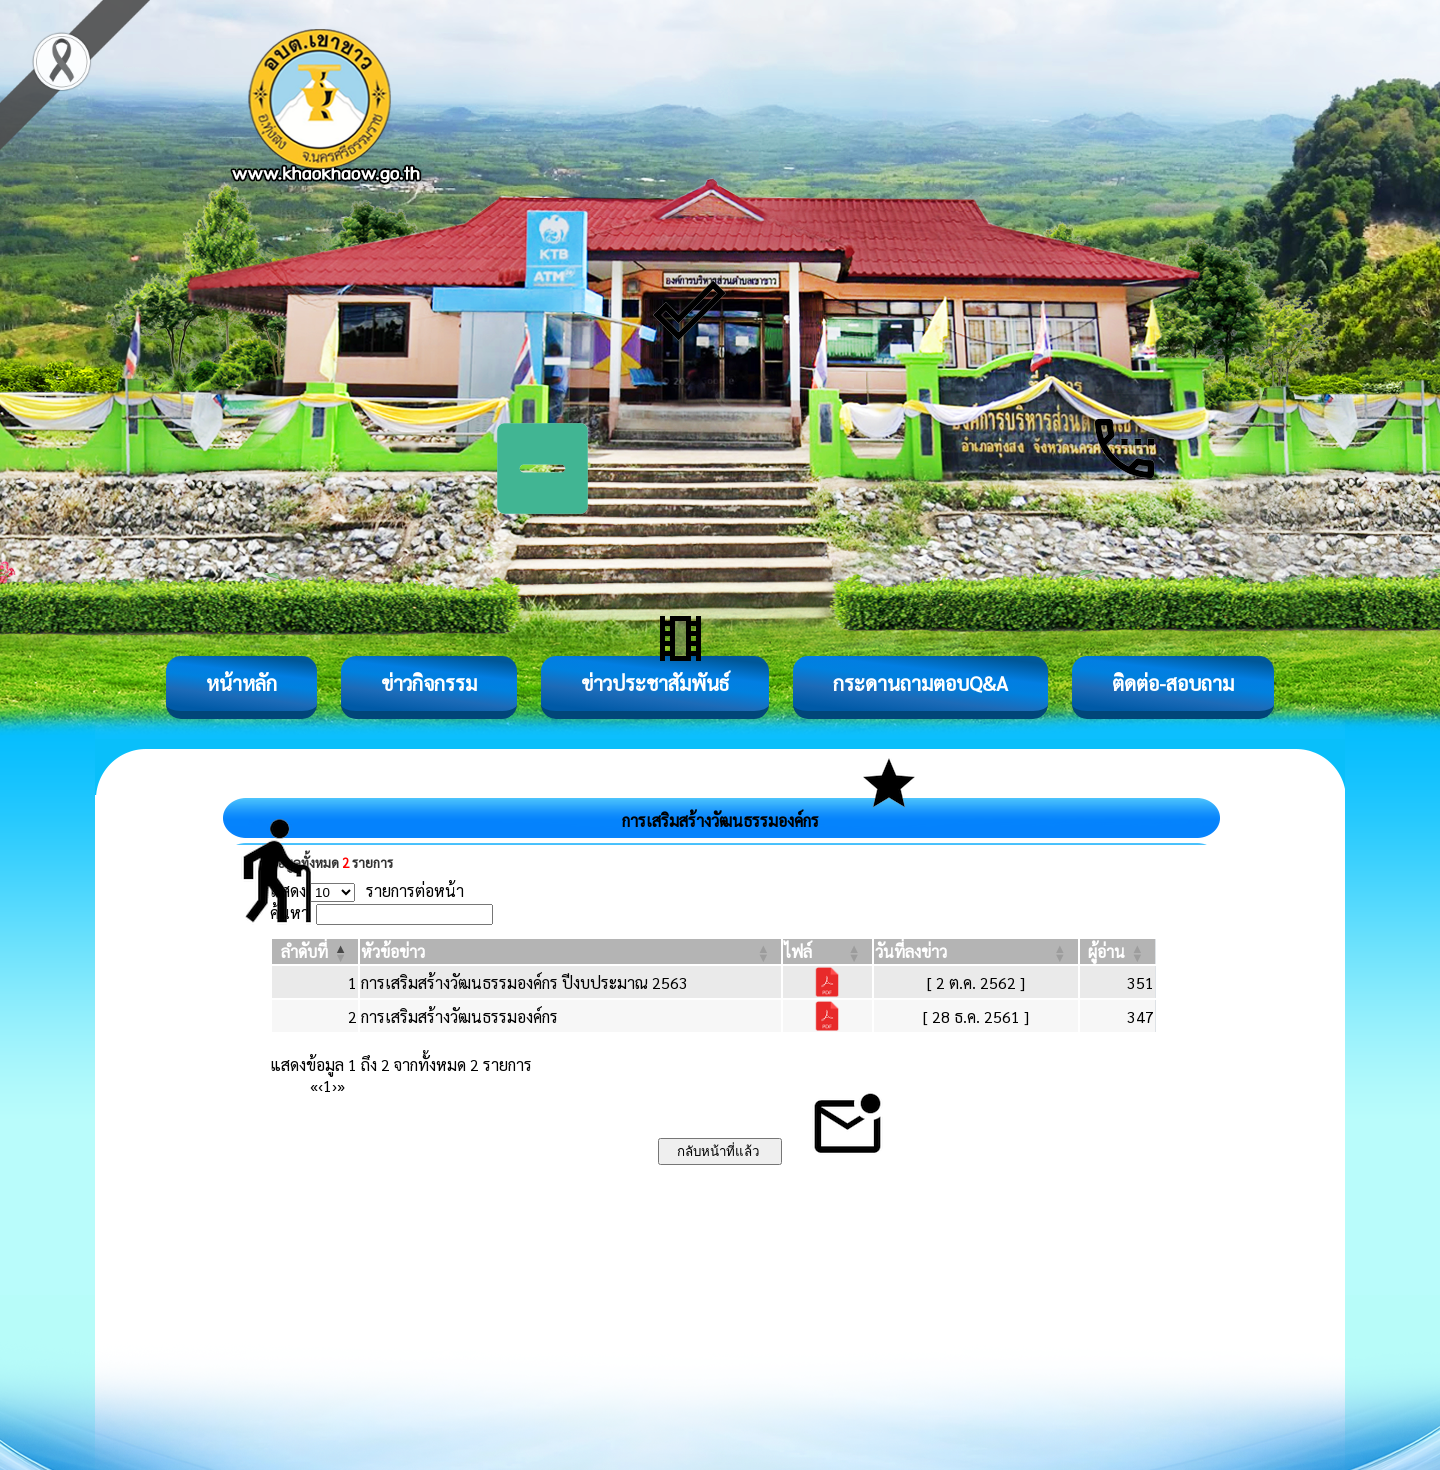 Image resolution: width=1440 pixels, height=1470 pixels. Describe the element at coordinates (889, 784) in the screenshot. I see `add item to favorites` at that location.